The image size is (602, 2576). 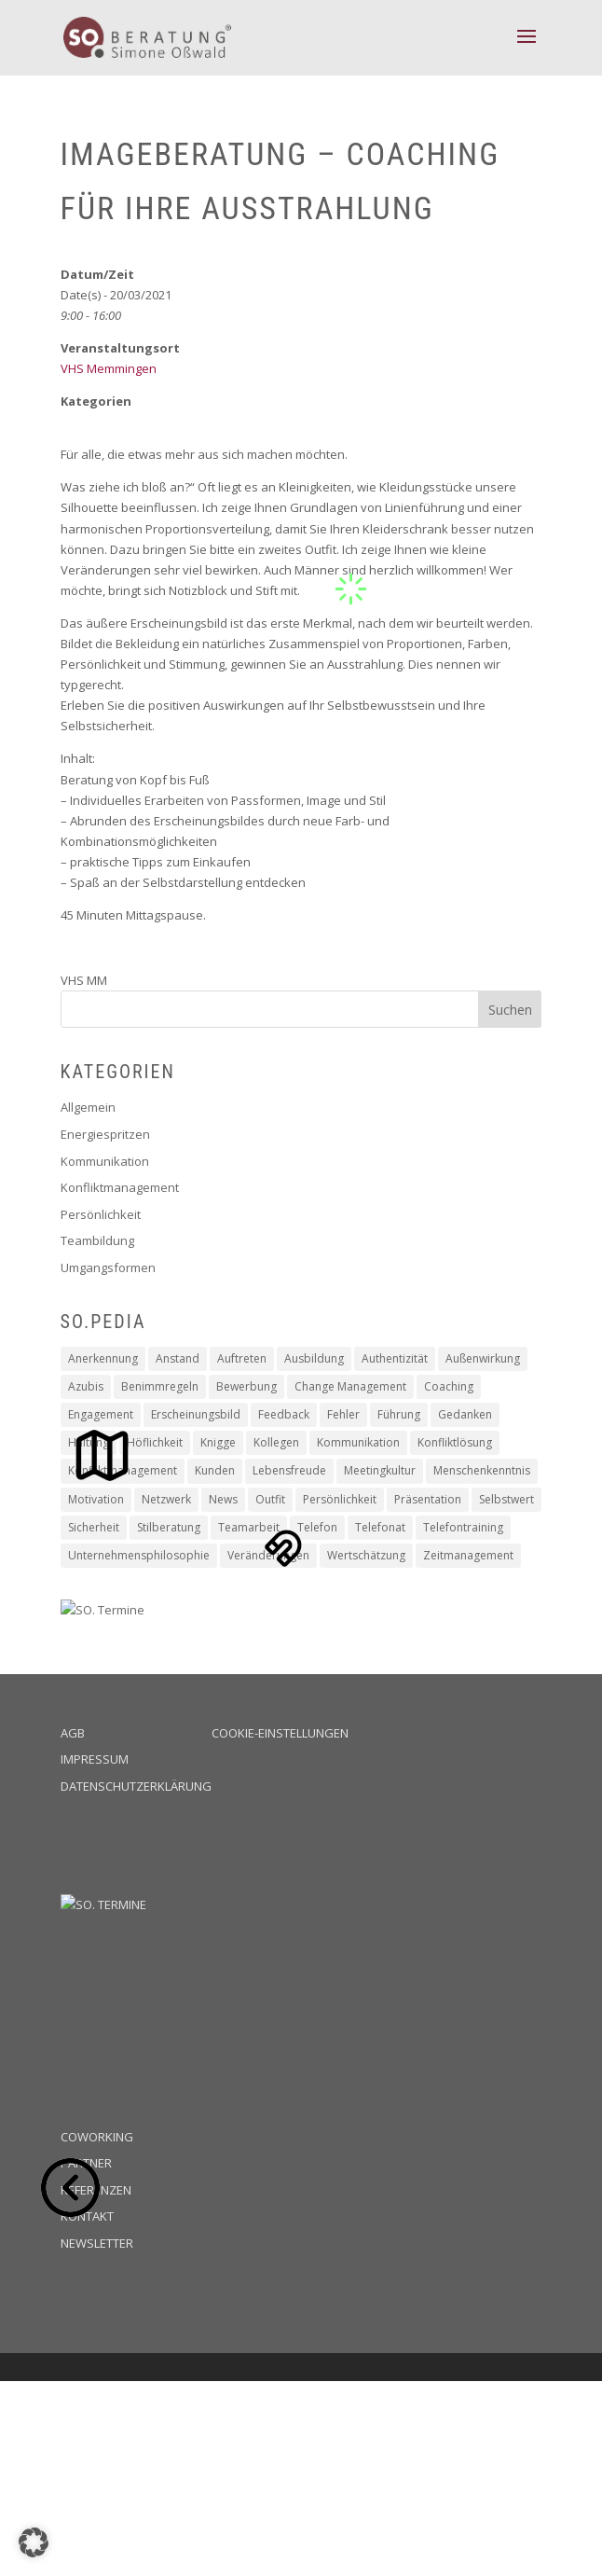 What do you see at coordinates (70, 2187) in the screenshot?
I see `go back to the previous screen` at bounding box center [70, 2187].